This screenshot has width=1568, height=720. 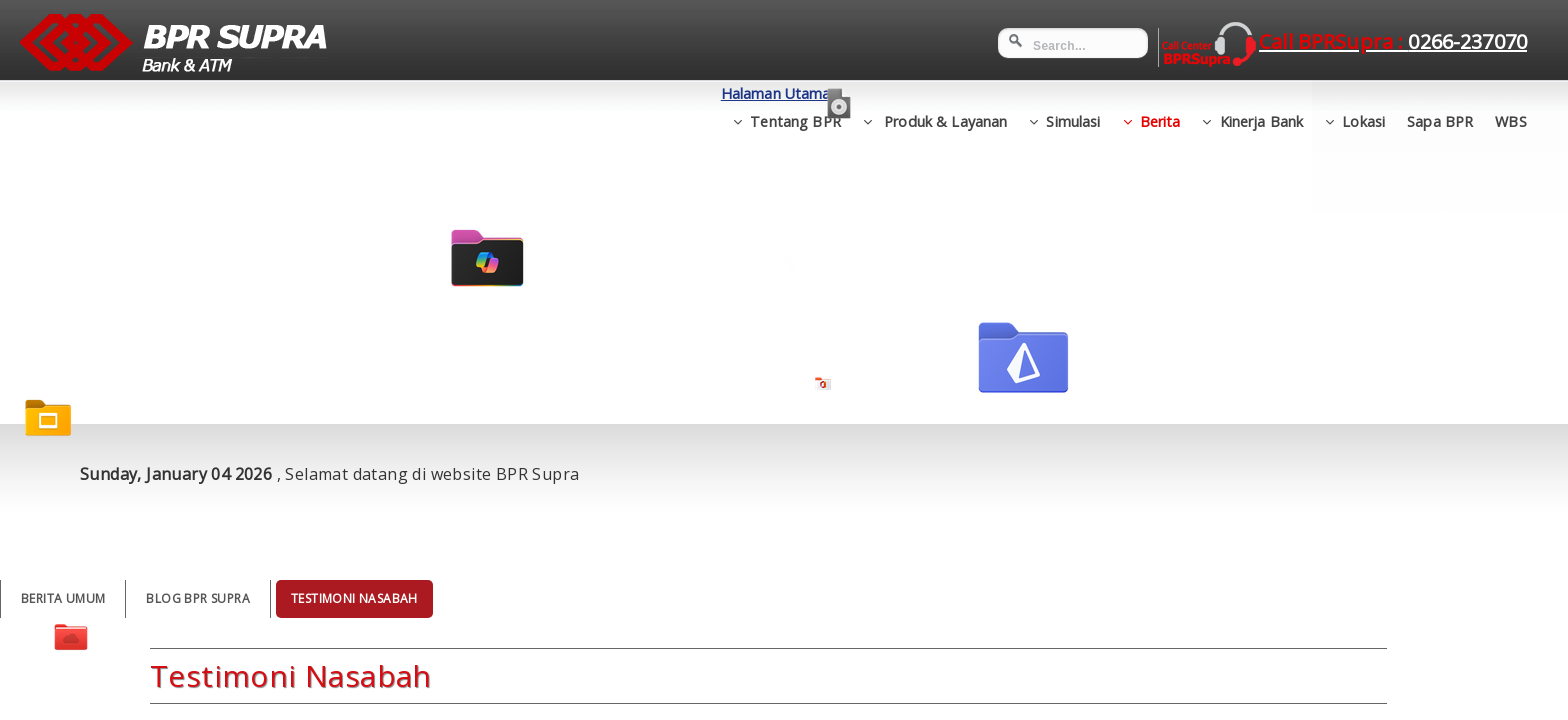 I want to click on open folder containing google slides files, so click(x=48, y=419).